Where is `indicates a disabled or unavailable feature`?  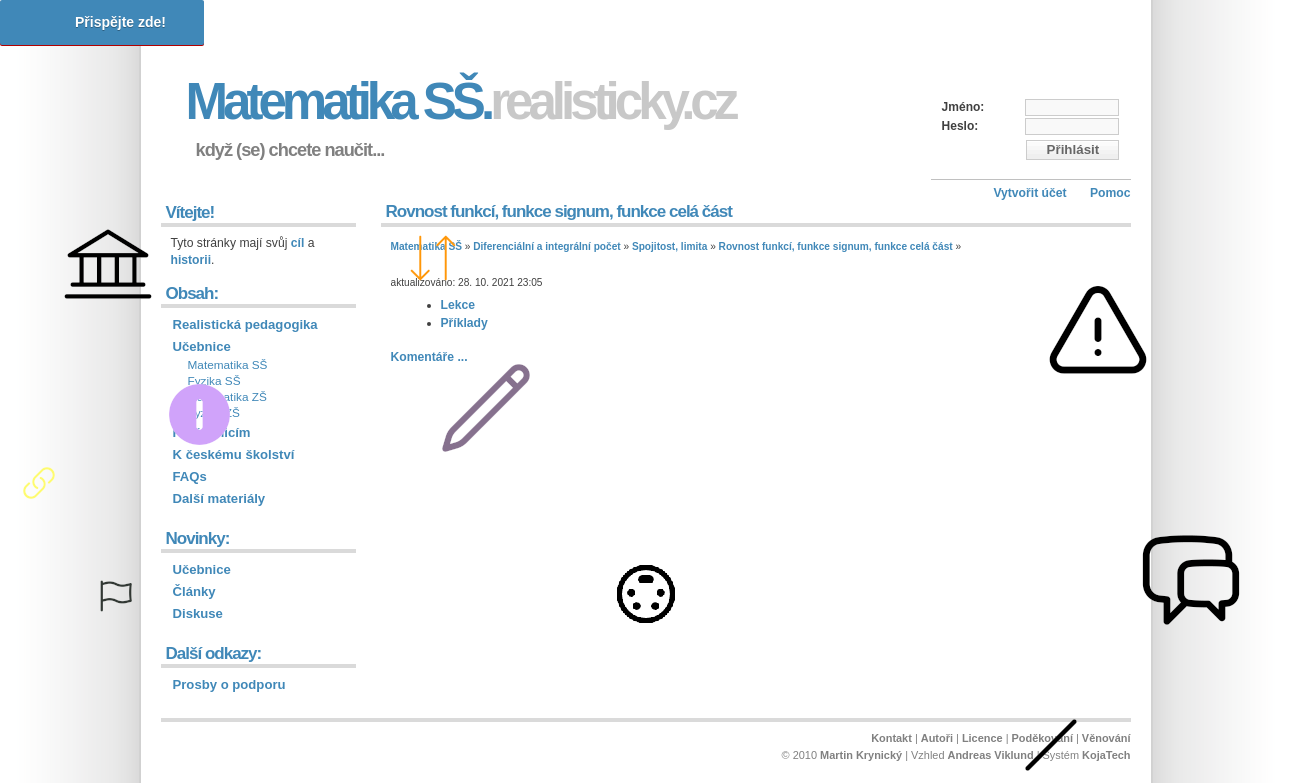
indicates a disabled or unavailable feature is located at coordinates (1051, 745).